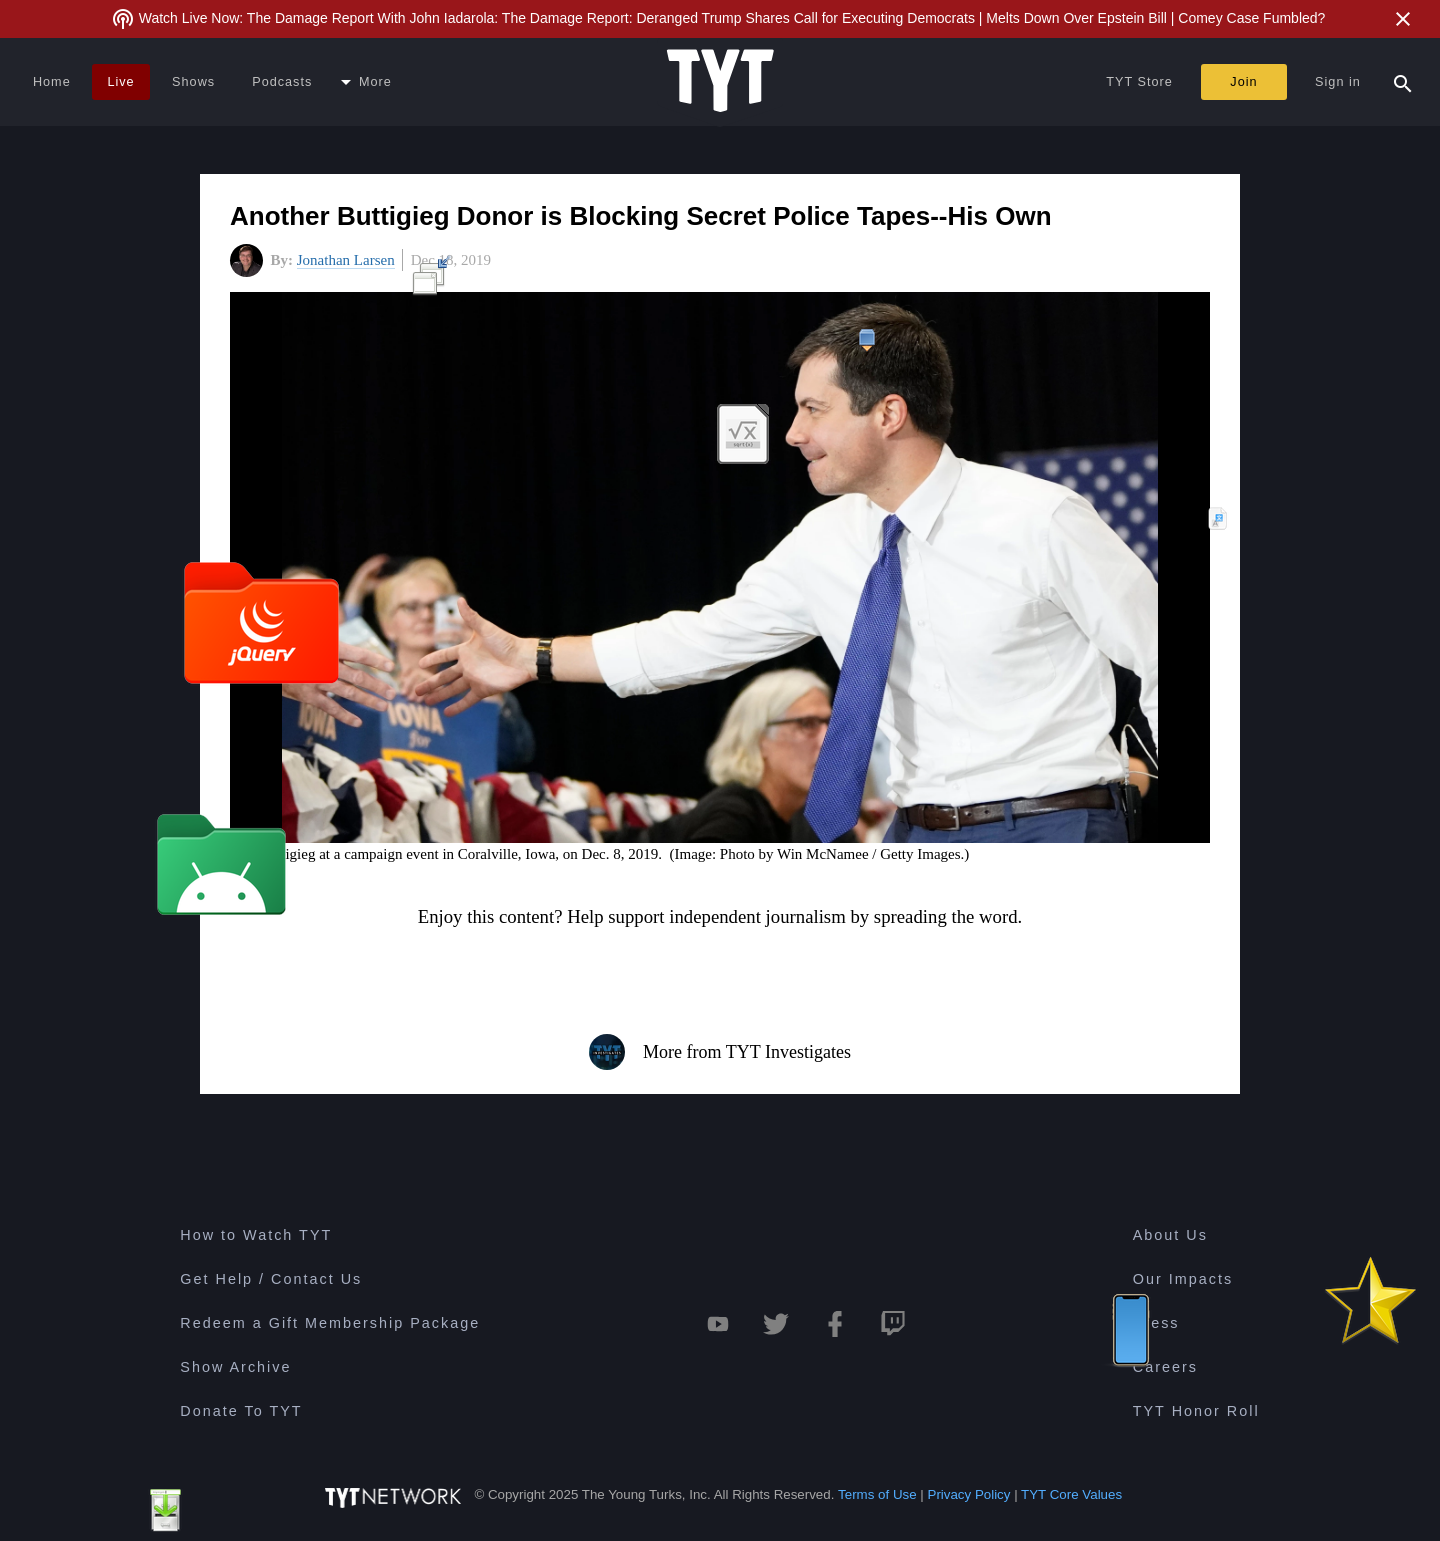 The height and width of the screenshot is (1541, 1440). What do you see at coordinates (1217, 518) in the screenshot?
I see `a gettext translation file for software localization` at bounding box center [1217, 518].